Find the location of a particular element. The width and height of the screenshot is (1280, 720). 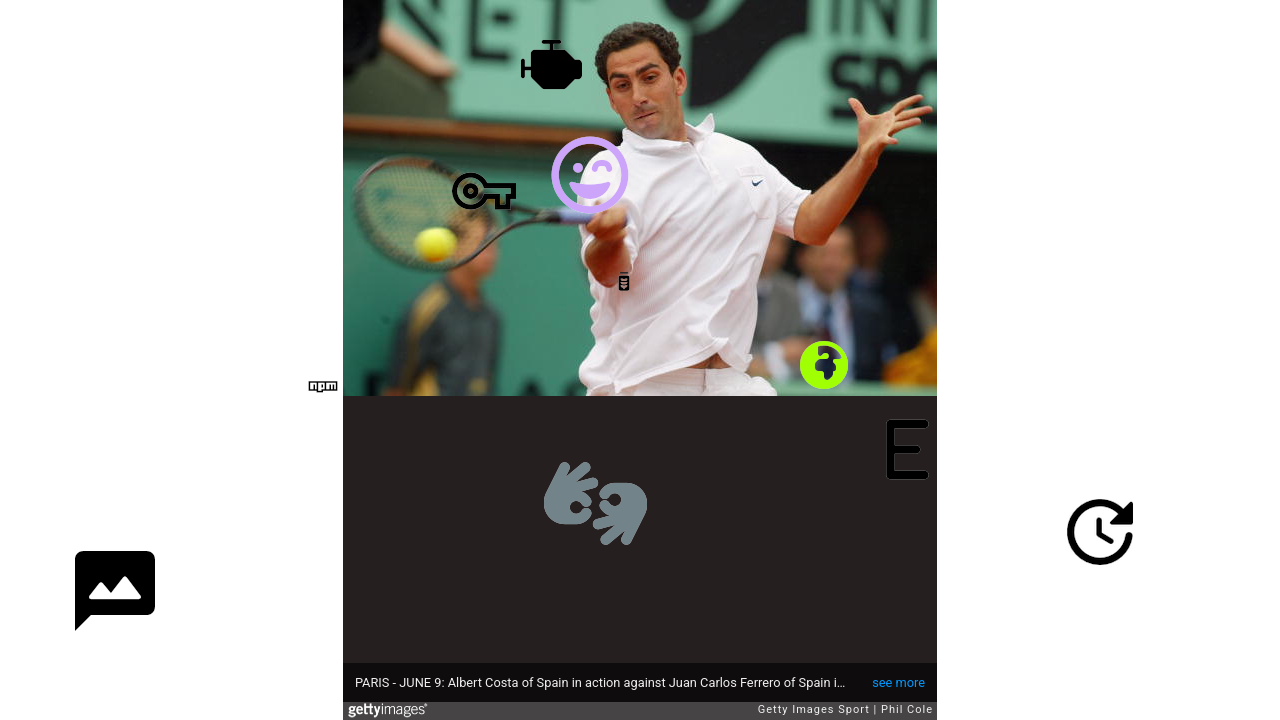

new multimedia message received is located at coordinates (115, 591).